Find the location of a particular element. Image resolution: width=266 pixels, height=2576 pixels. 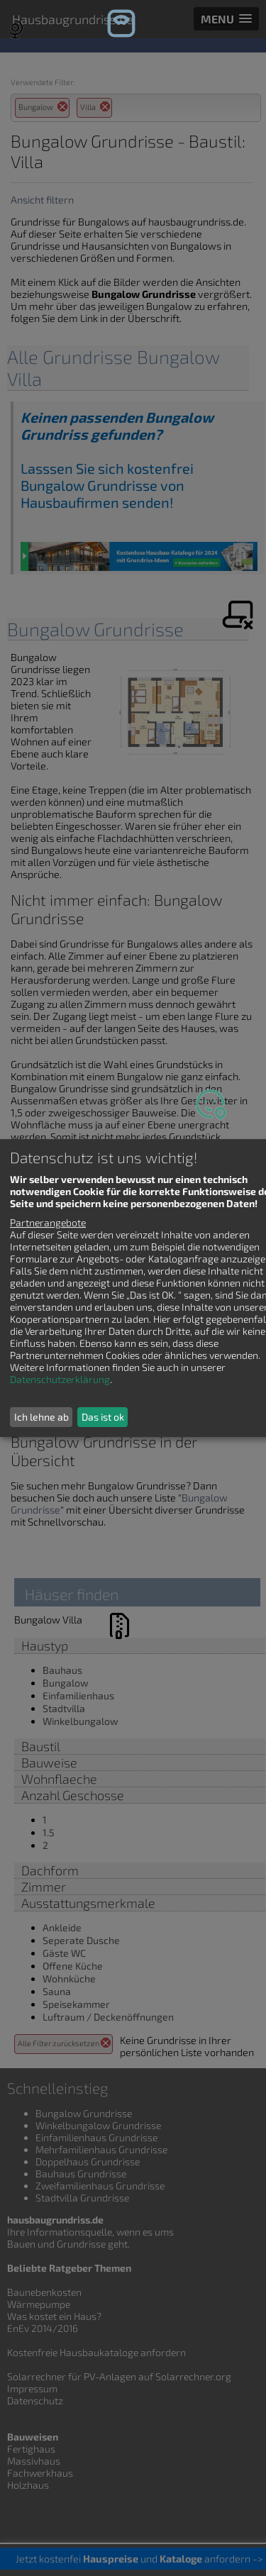

view or open a compressed zip file is located at coordinates (119, 1626).